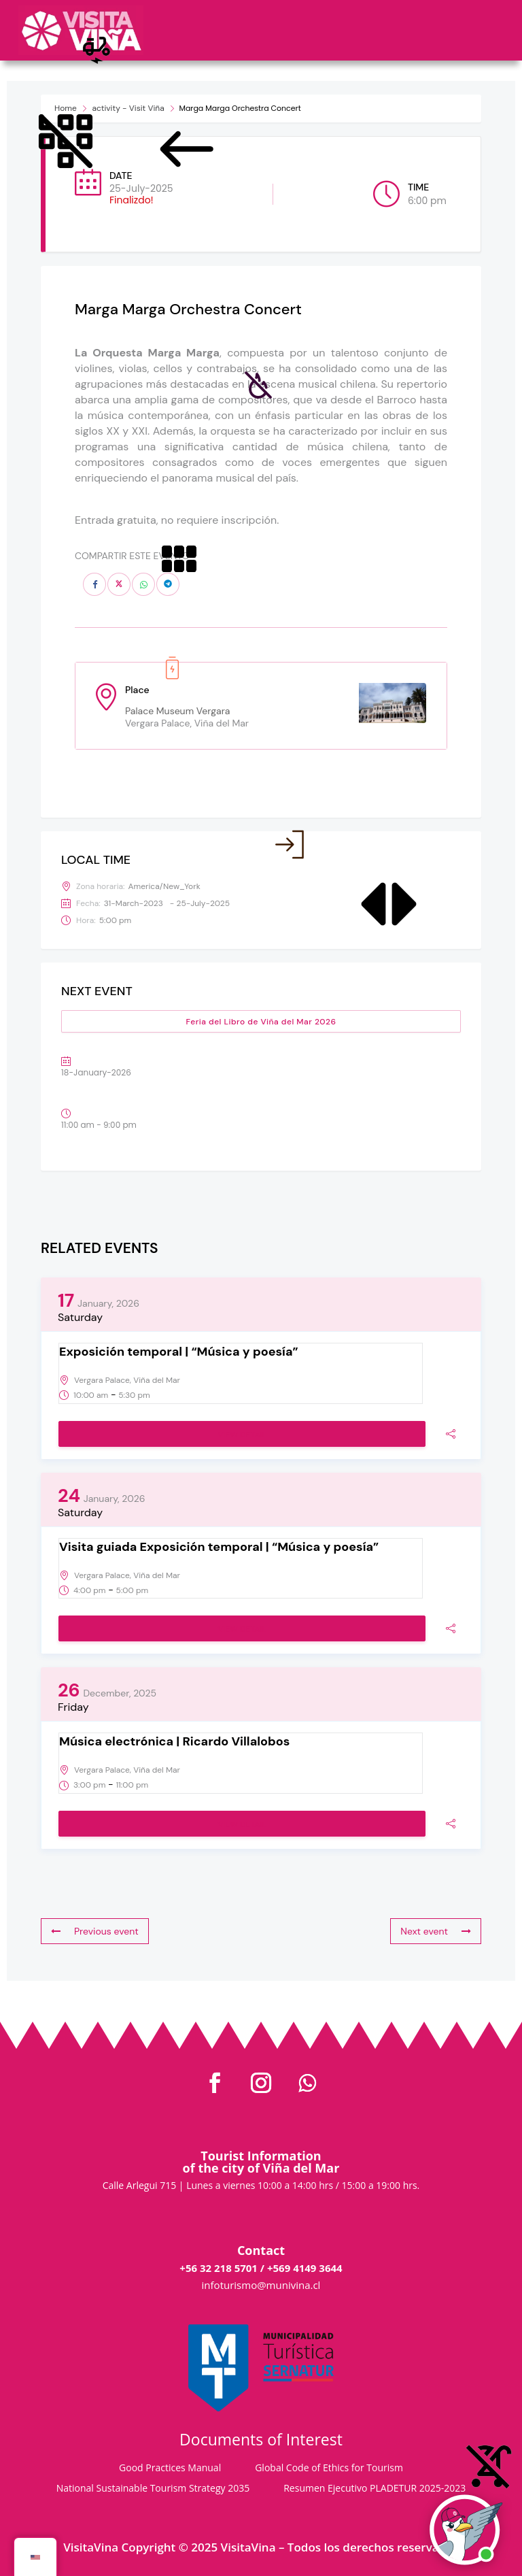 The image size is (522, 2576). Describe the element at coordinates (258, 385) in the screenshot. I see `disable hot or trending content` at that location.